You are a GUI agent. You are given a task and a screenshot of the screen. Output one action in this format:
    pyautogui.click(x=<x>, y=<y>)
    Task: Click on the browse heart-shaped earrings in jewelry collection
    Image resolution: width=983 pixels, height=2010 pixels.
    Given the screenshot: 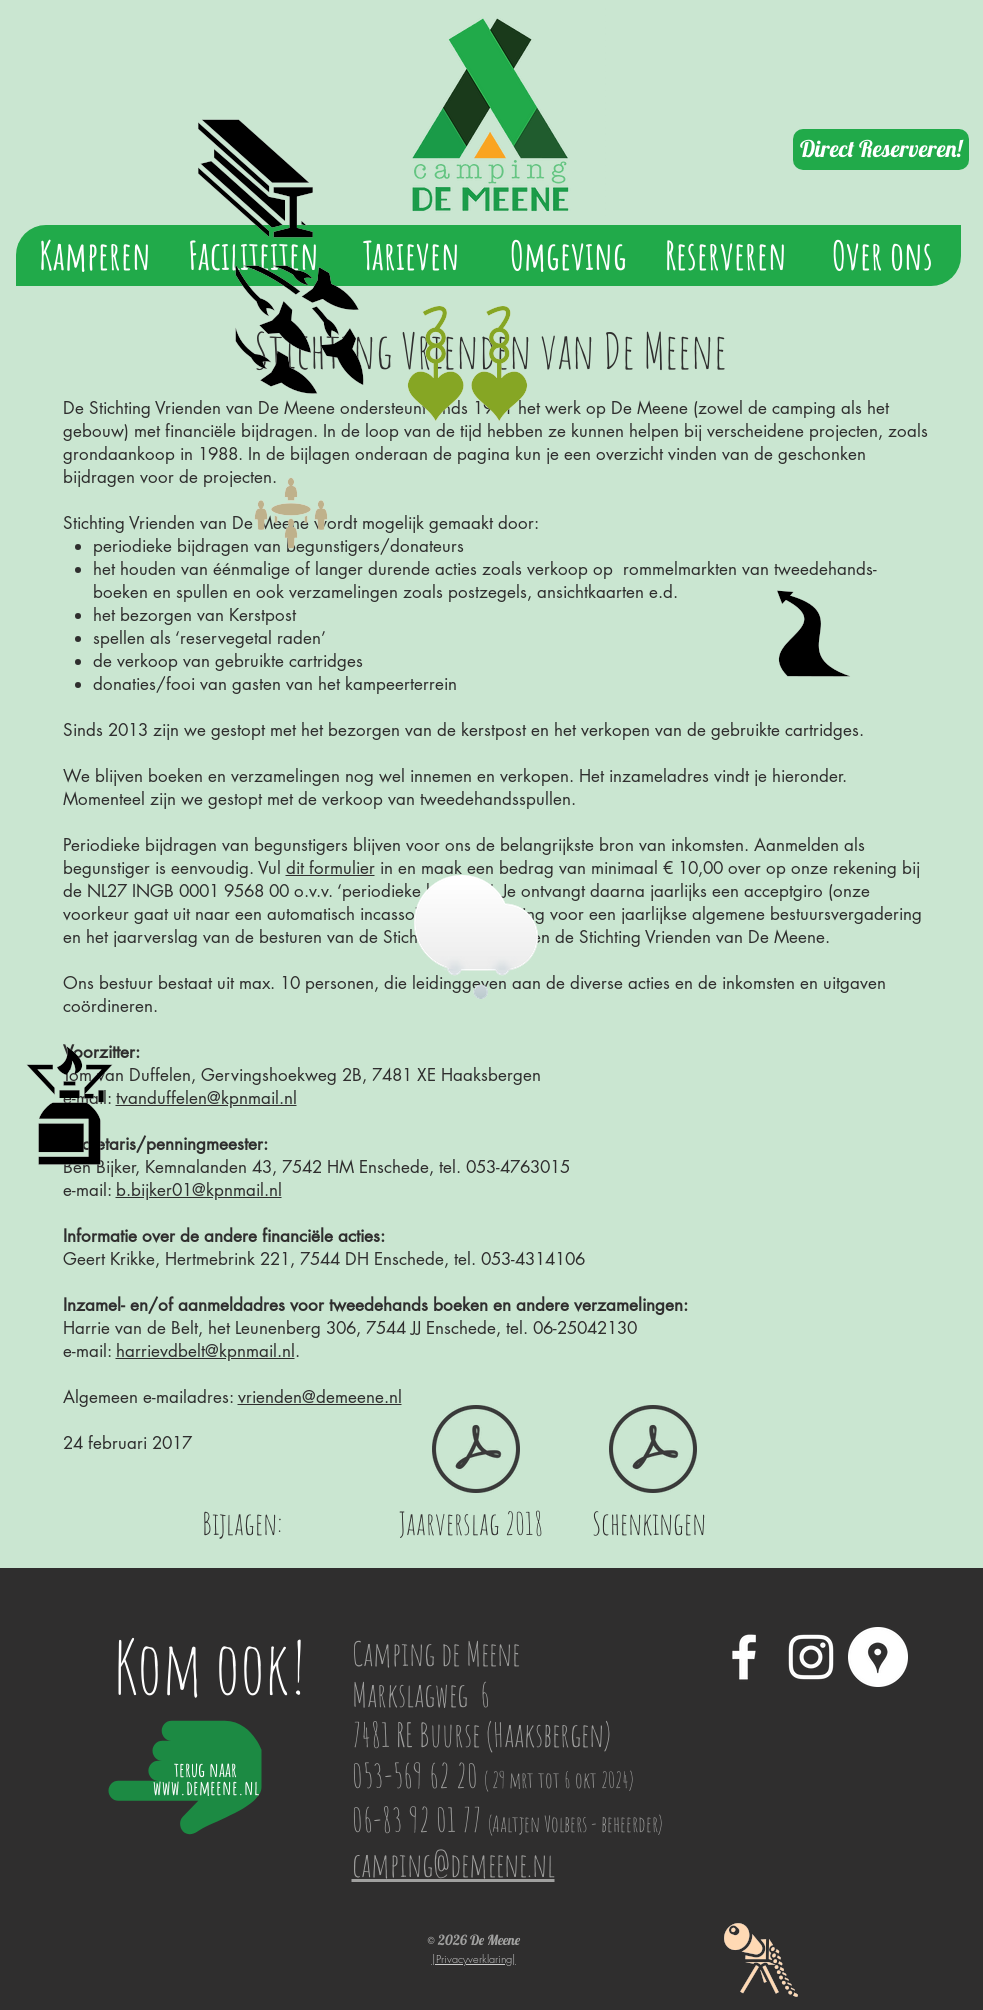 What is the action you would take?
    pyautogui.click(x=467, y=363)
    